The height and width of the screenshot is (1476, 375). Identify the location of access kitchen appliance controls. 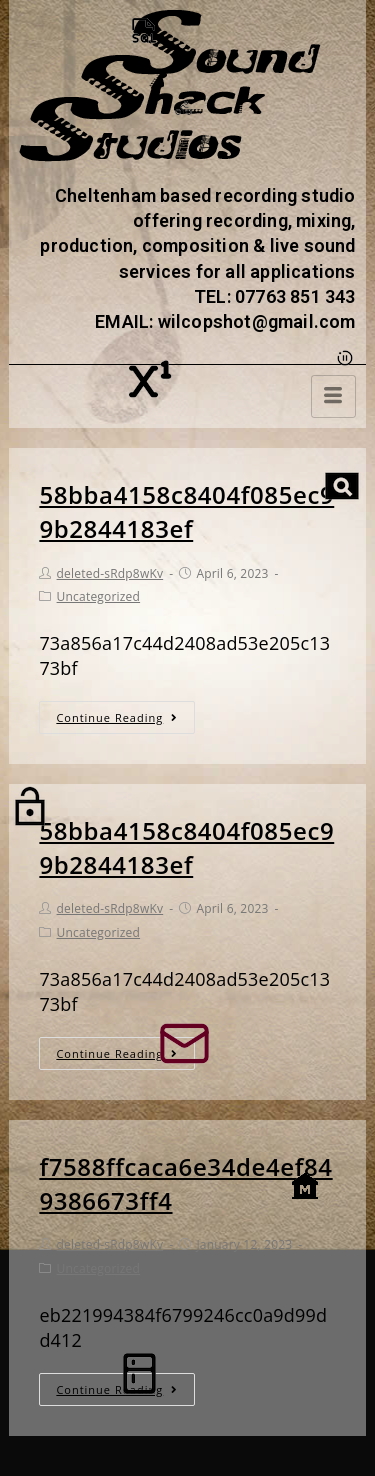
(139, 1373).